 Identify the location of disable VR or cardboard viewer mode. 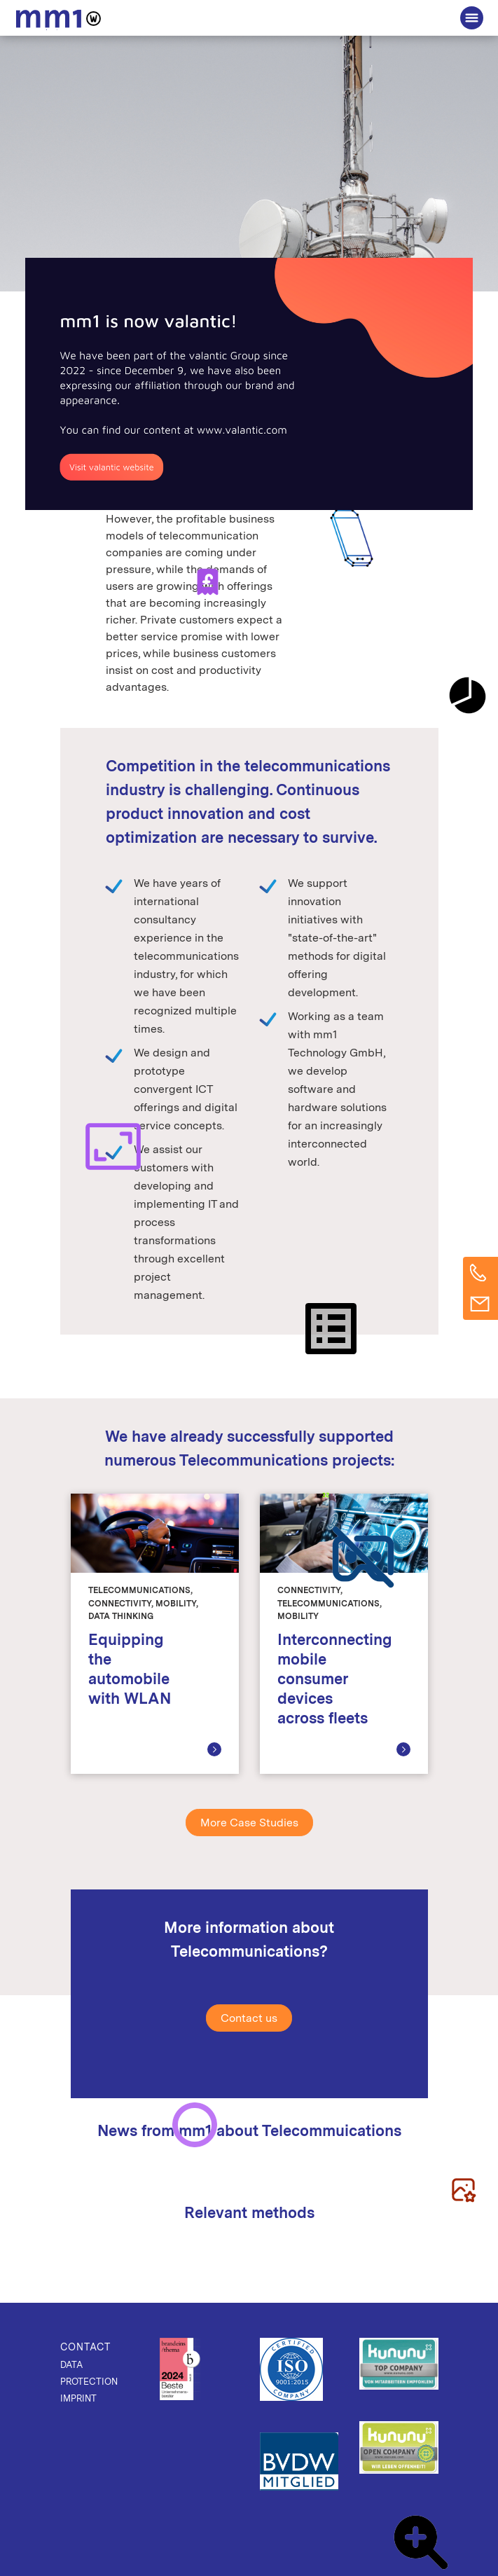
(363, 1557).